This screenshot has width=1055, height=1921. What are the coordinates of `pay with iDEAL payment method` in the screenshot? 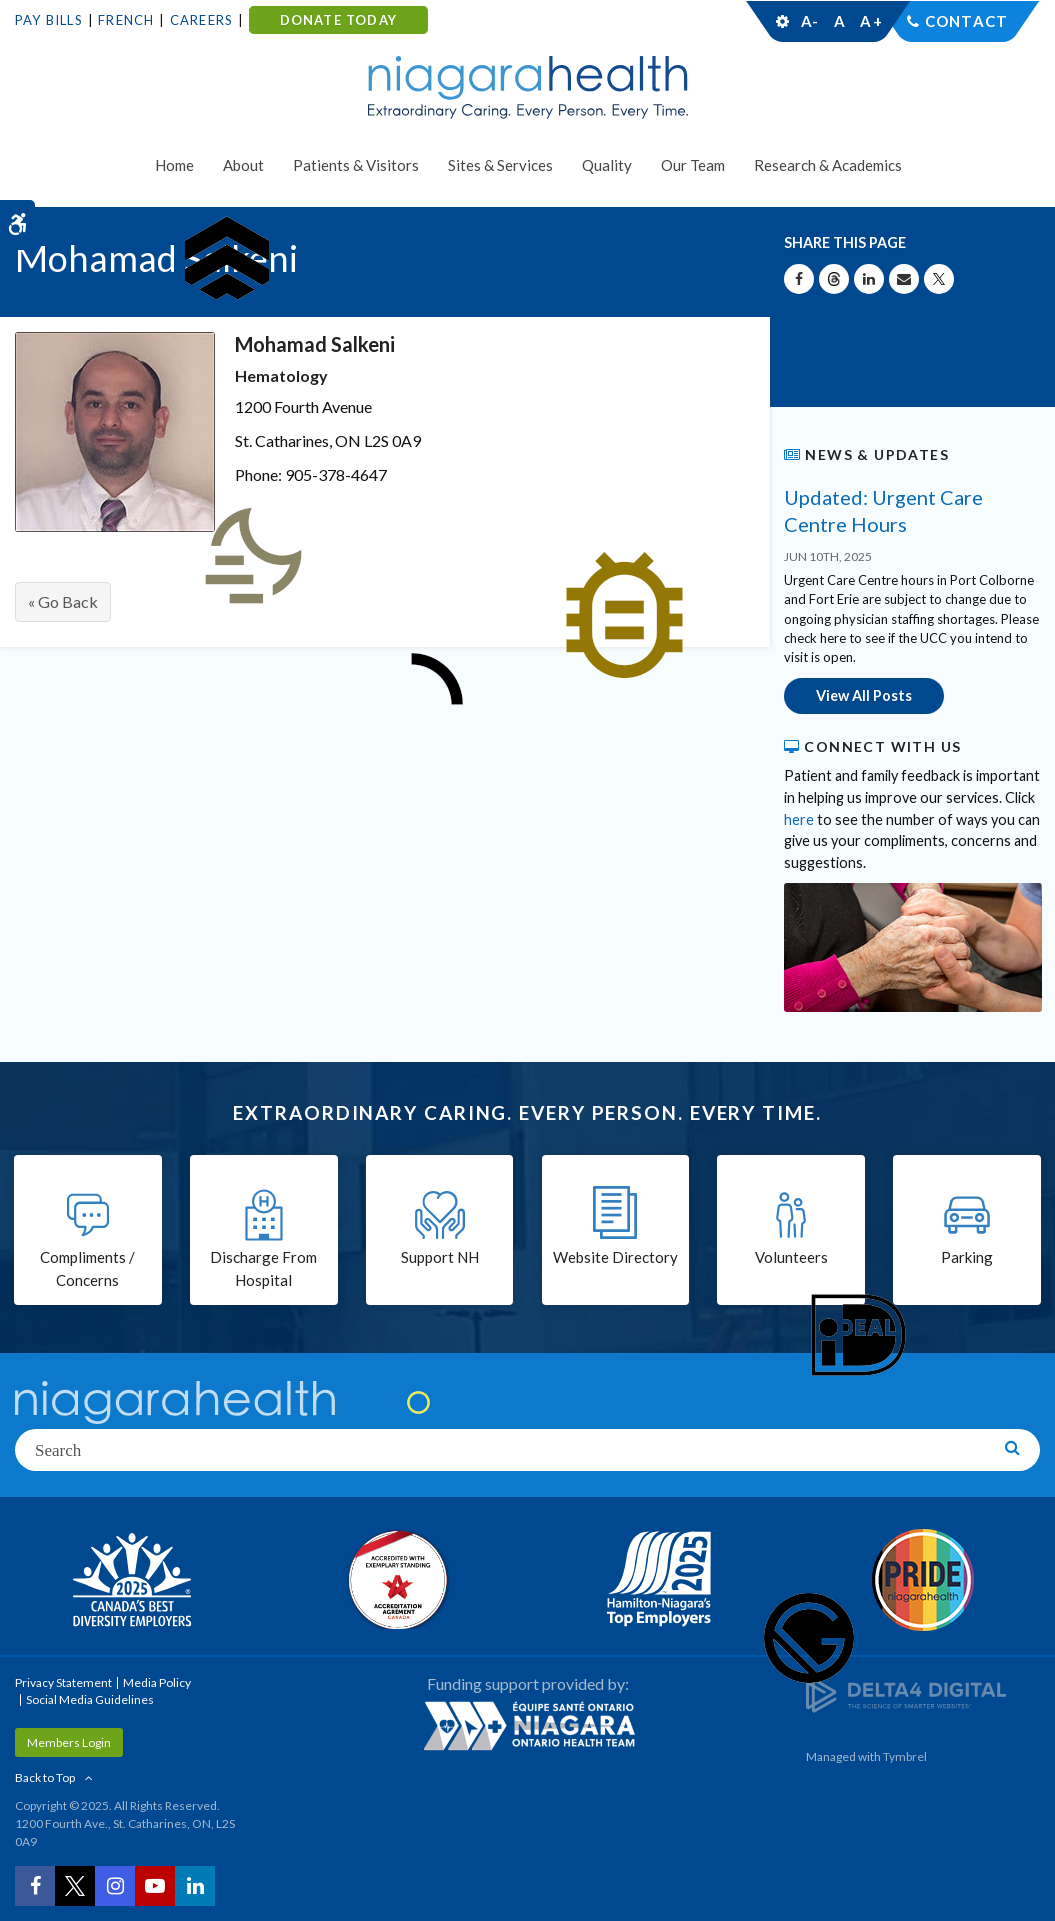 It's located at (858, 1335).